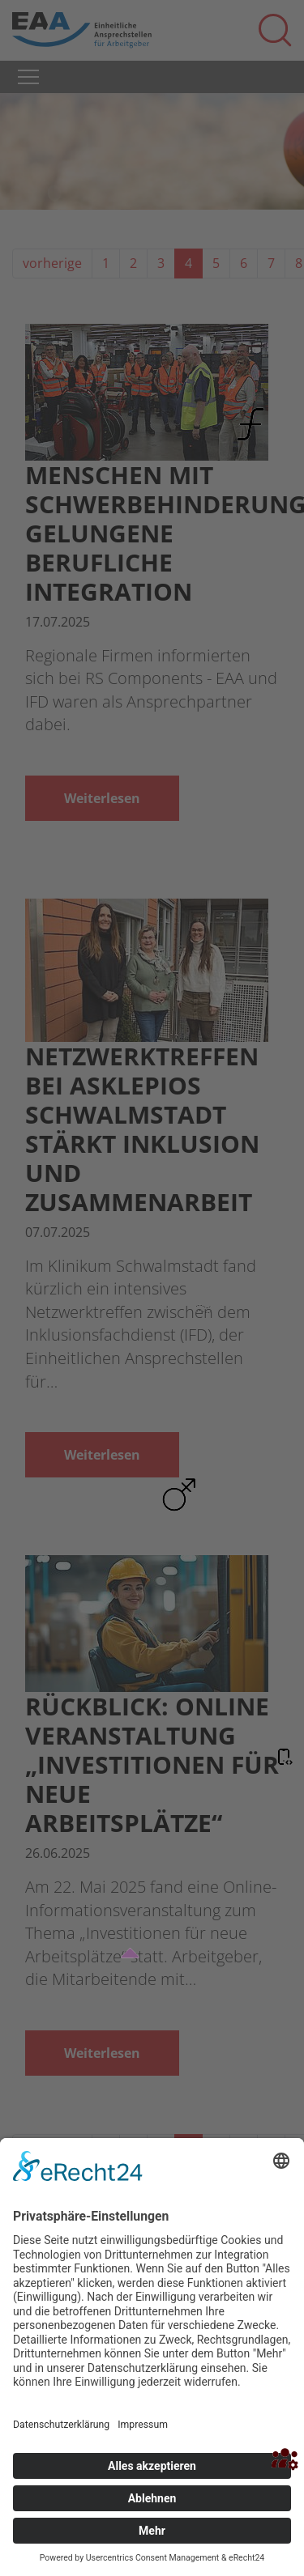 This screenshot has width=304, height=2576. Describe the element at coordinates (284, 1757) in the screenshot. I see `access mobile development tools` at that location.